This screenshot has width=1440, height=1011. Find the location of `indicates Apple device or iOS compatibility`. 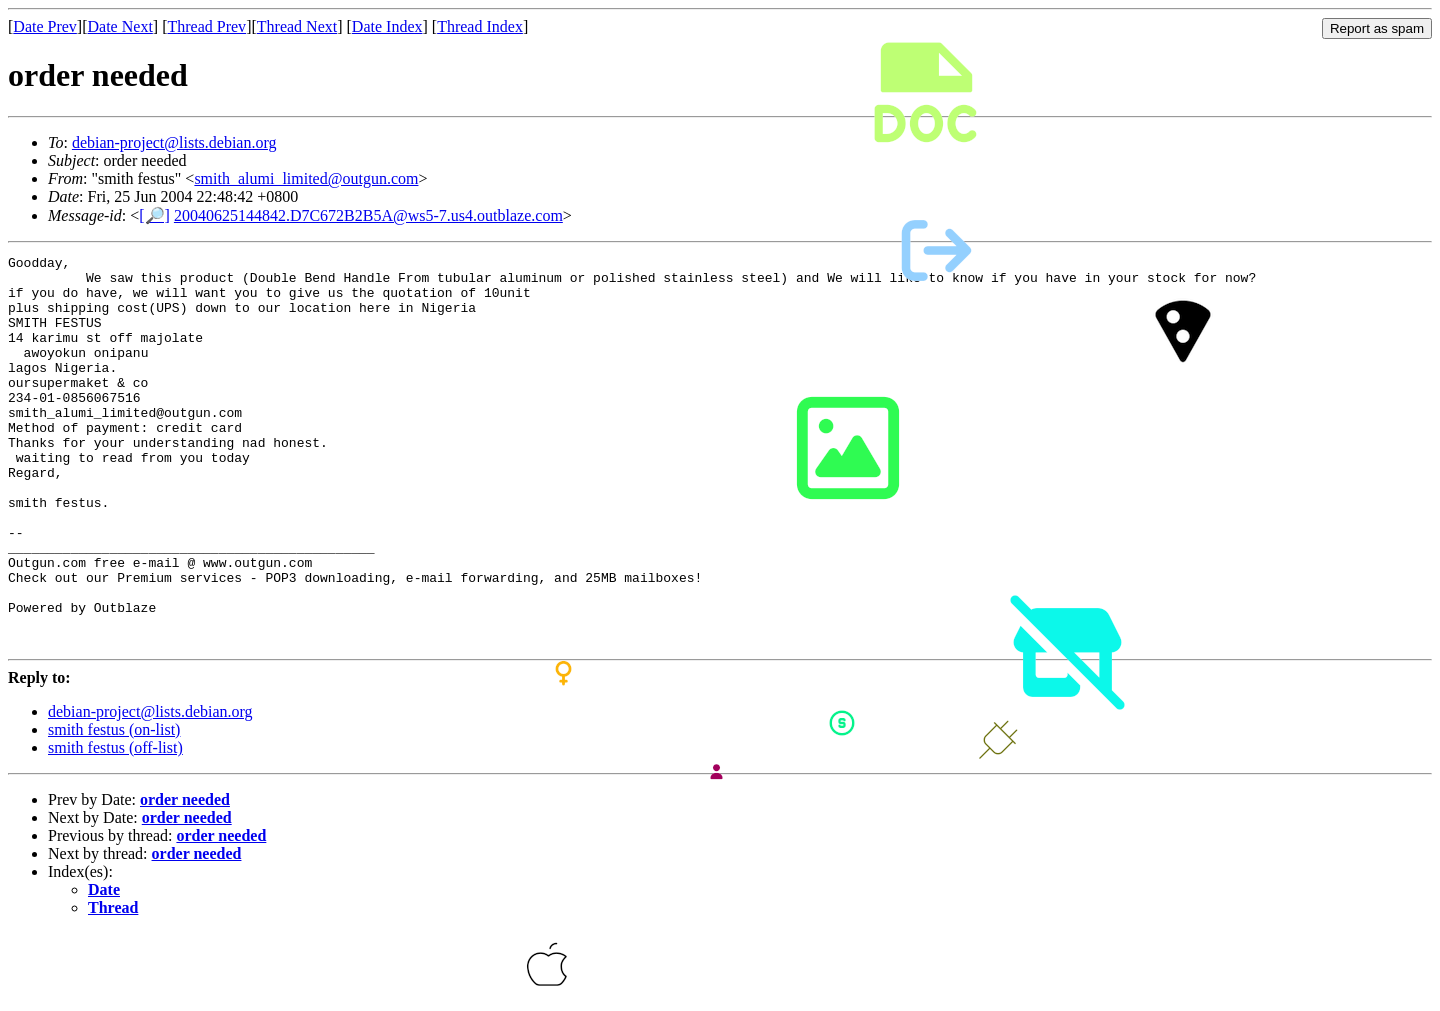

indicates Apple device or iOS compatibility is located at coordinates (548, 967).